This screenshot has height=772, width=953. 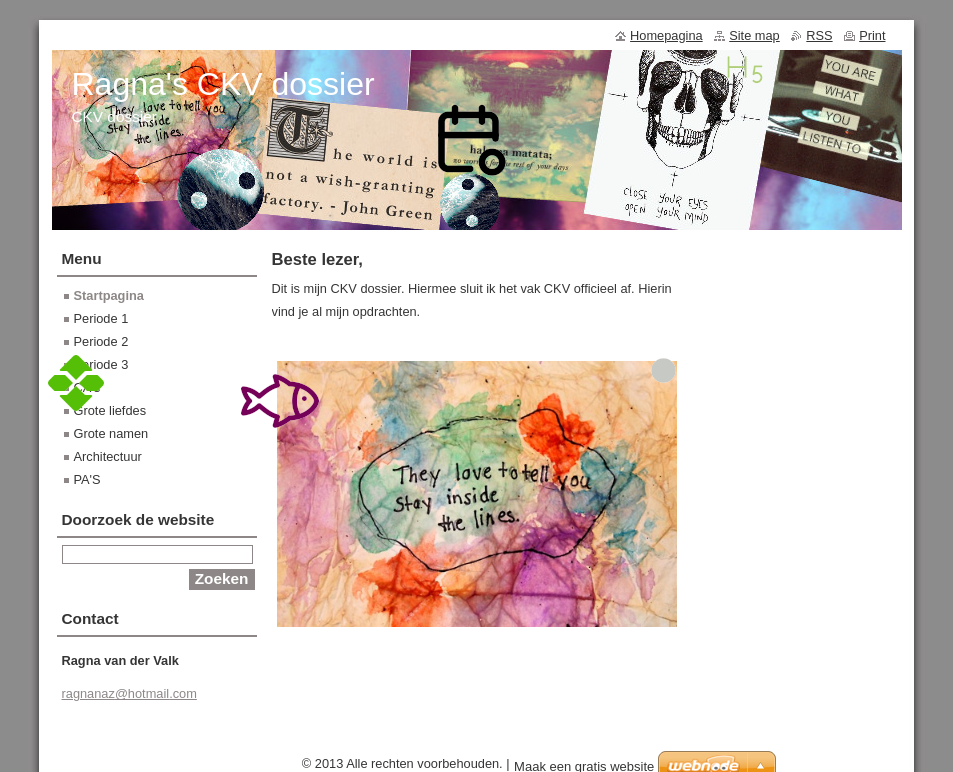 I want to click on format text as heading level 5, so click(x=743, y=69).